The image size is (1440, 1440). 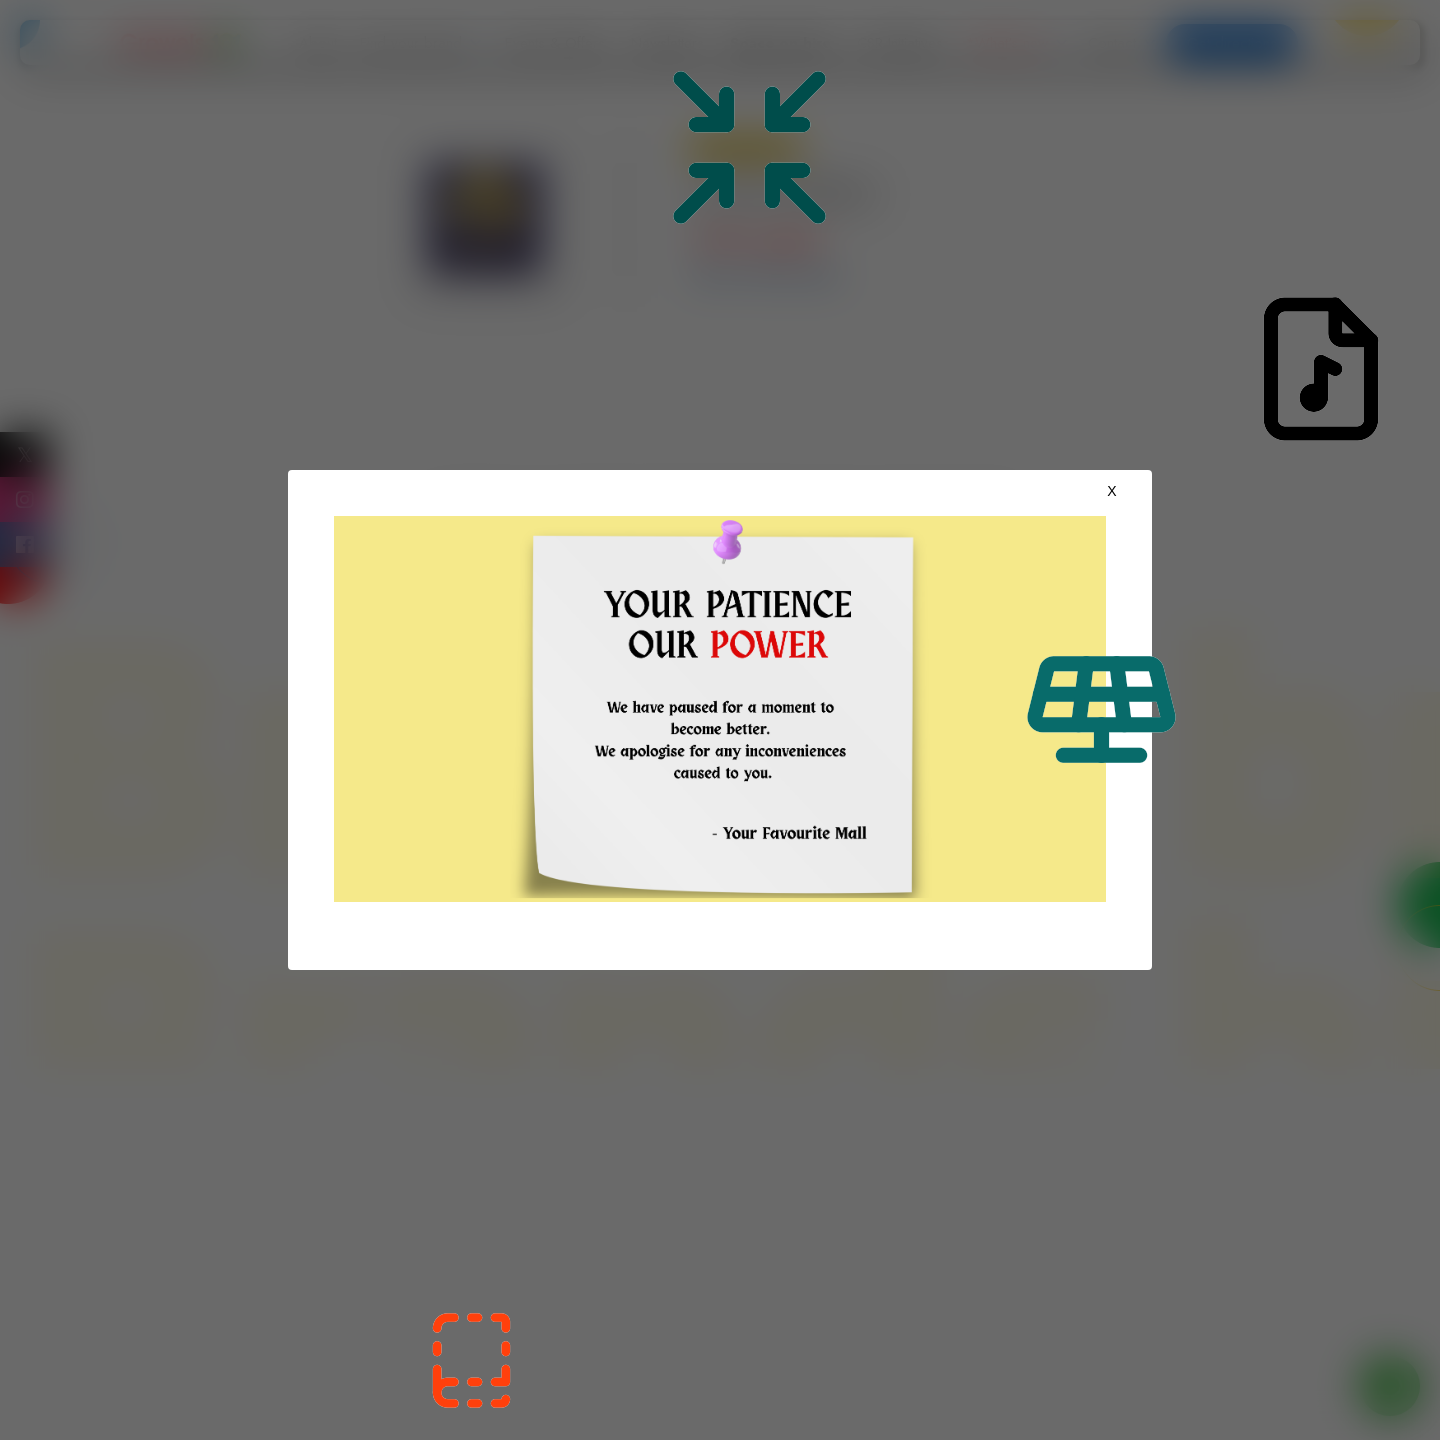 I want to click on open an audio or music file, so click(x=1321, y=369).